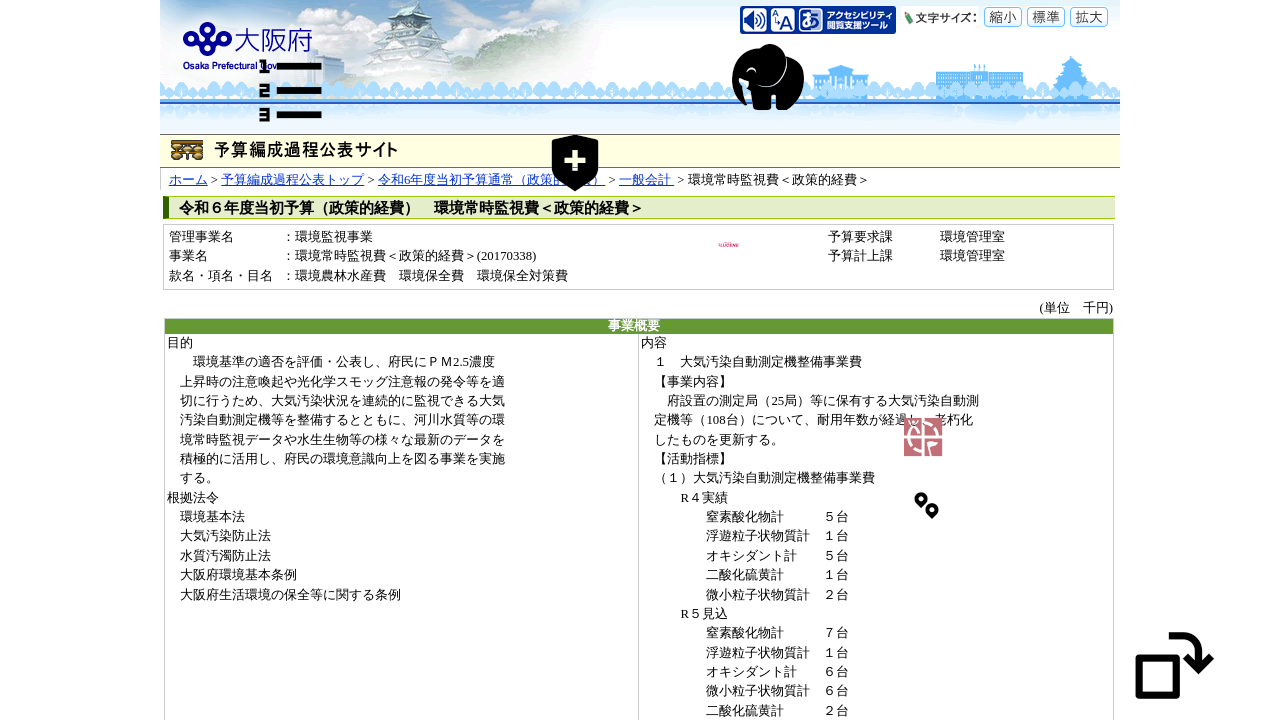 The image size is (1280, 720). Describe the element at coordinates (768, 77) in the screenshot. I see `open laragon local development environment` at that location.